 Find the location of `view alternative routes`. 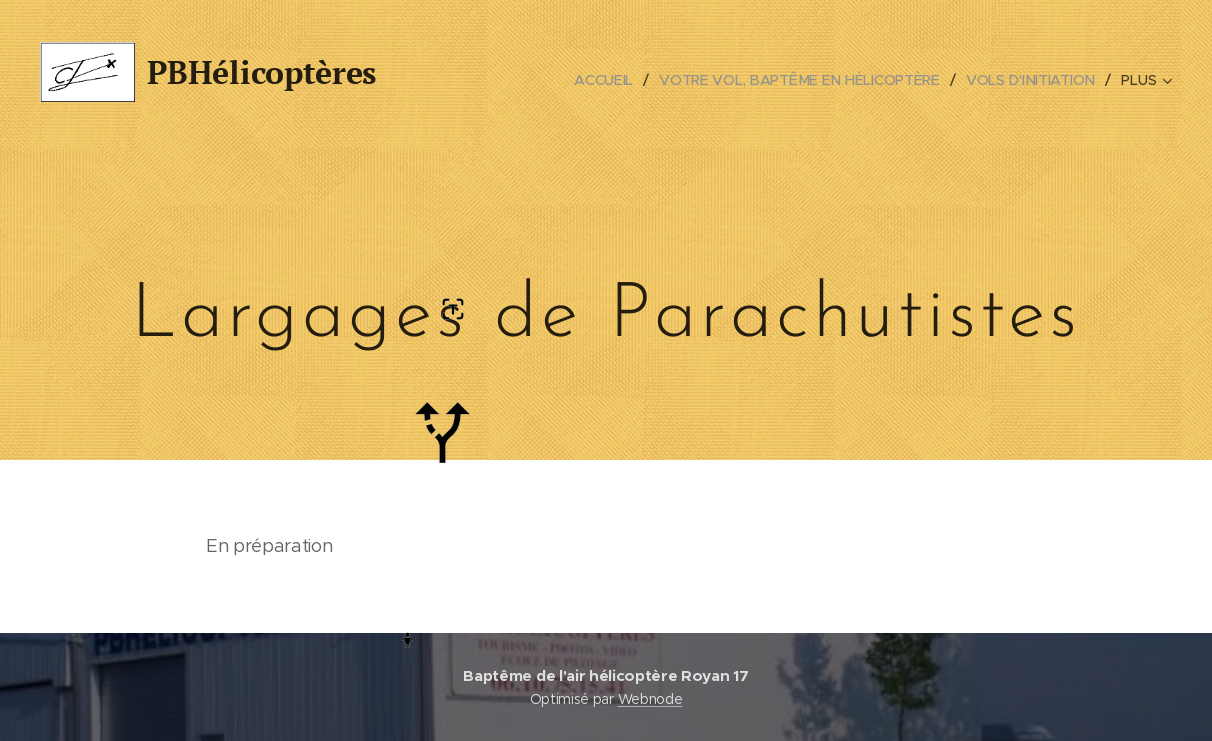

view alternative routes is located at coordinates (442, 432).